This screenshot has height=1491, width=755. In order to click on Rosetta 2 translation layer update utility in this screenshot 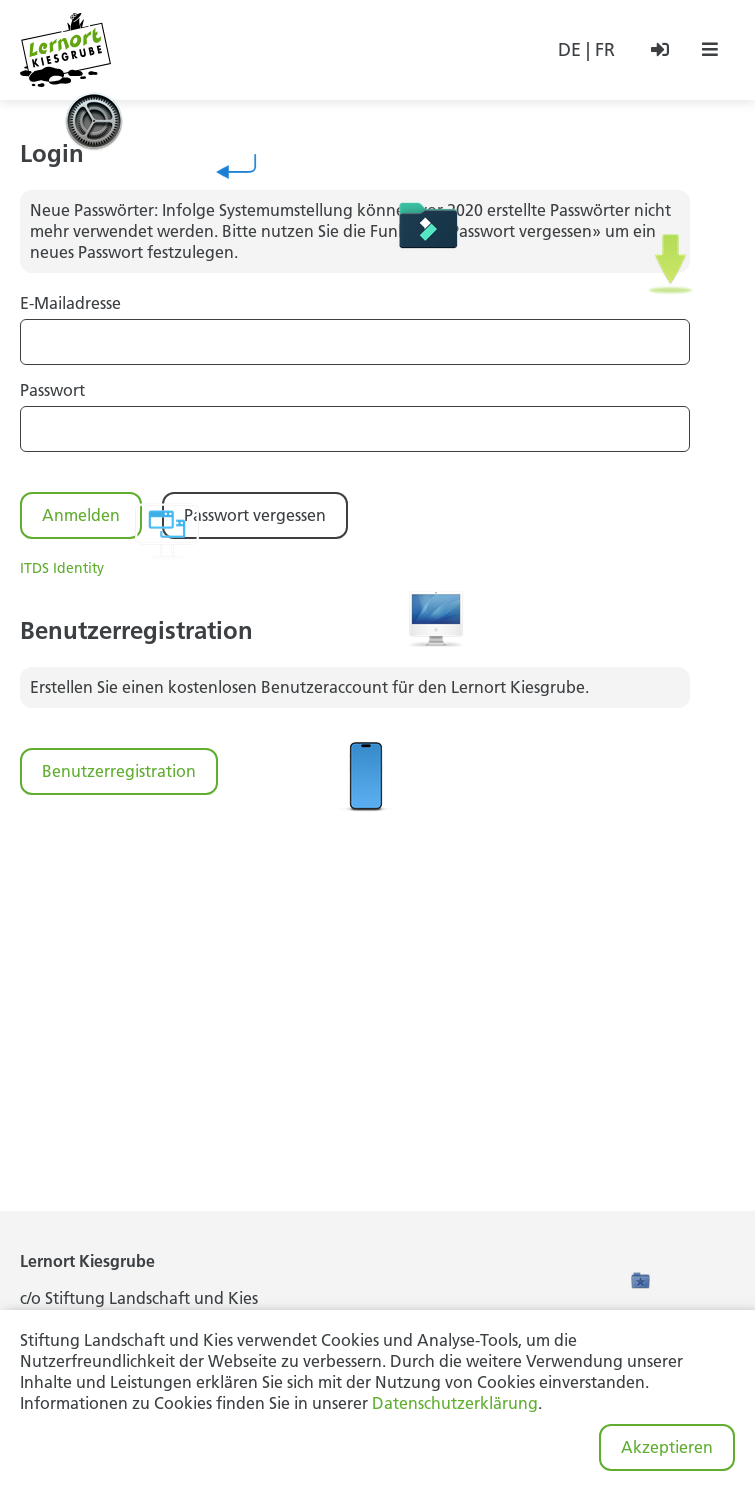, I will do `click(94, 121)`.